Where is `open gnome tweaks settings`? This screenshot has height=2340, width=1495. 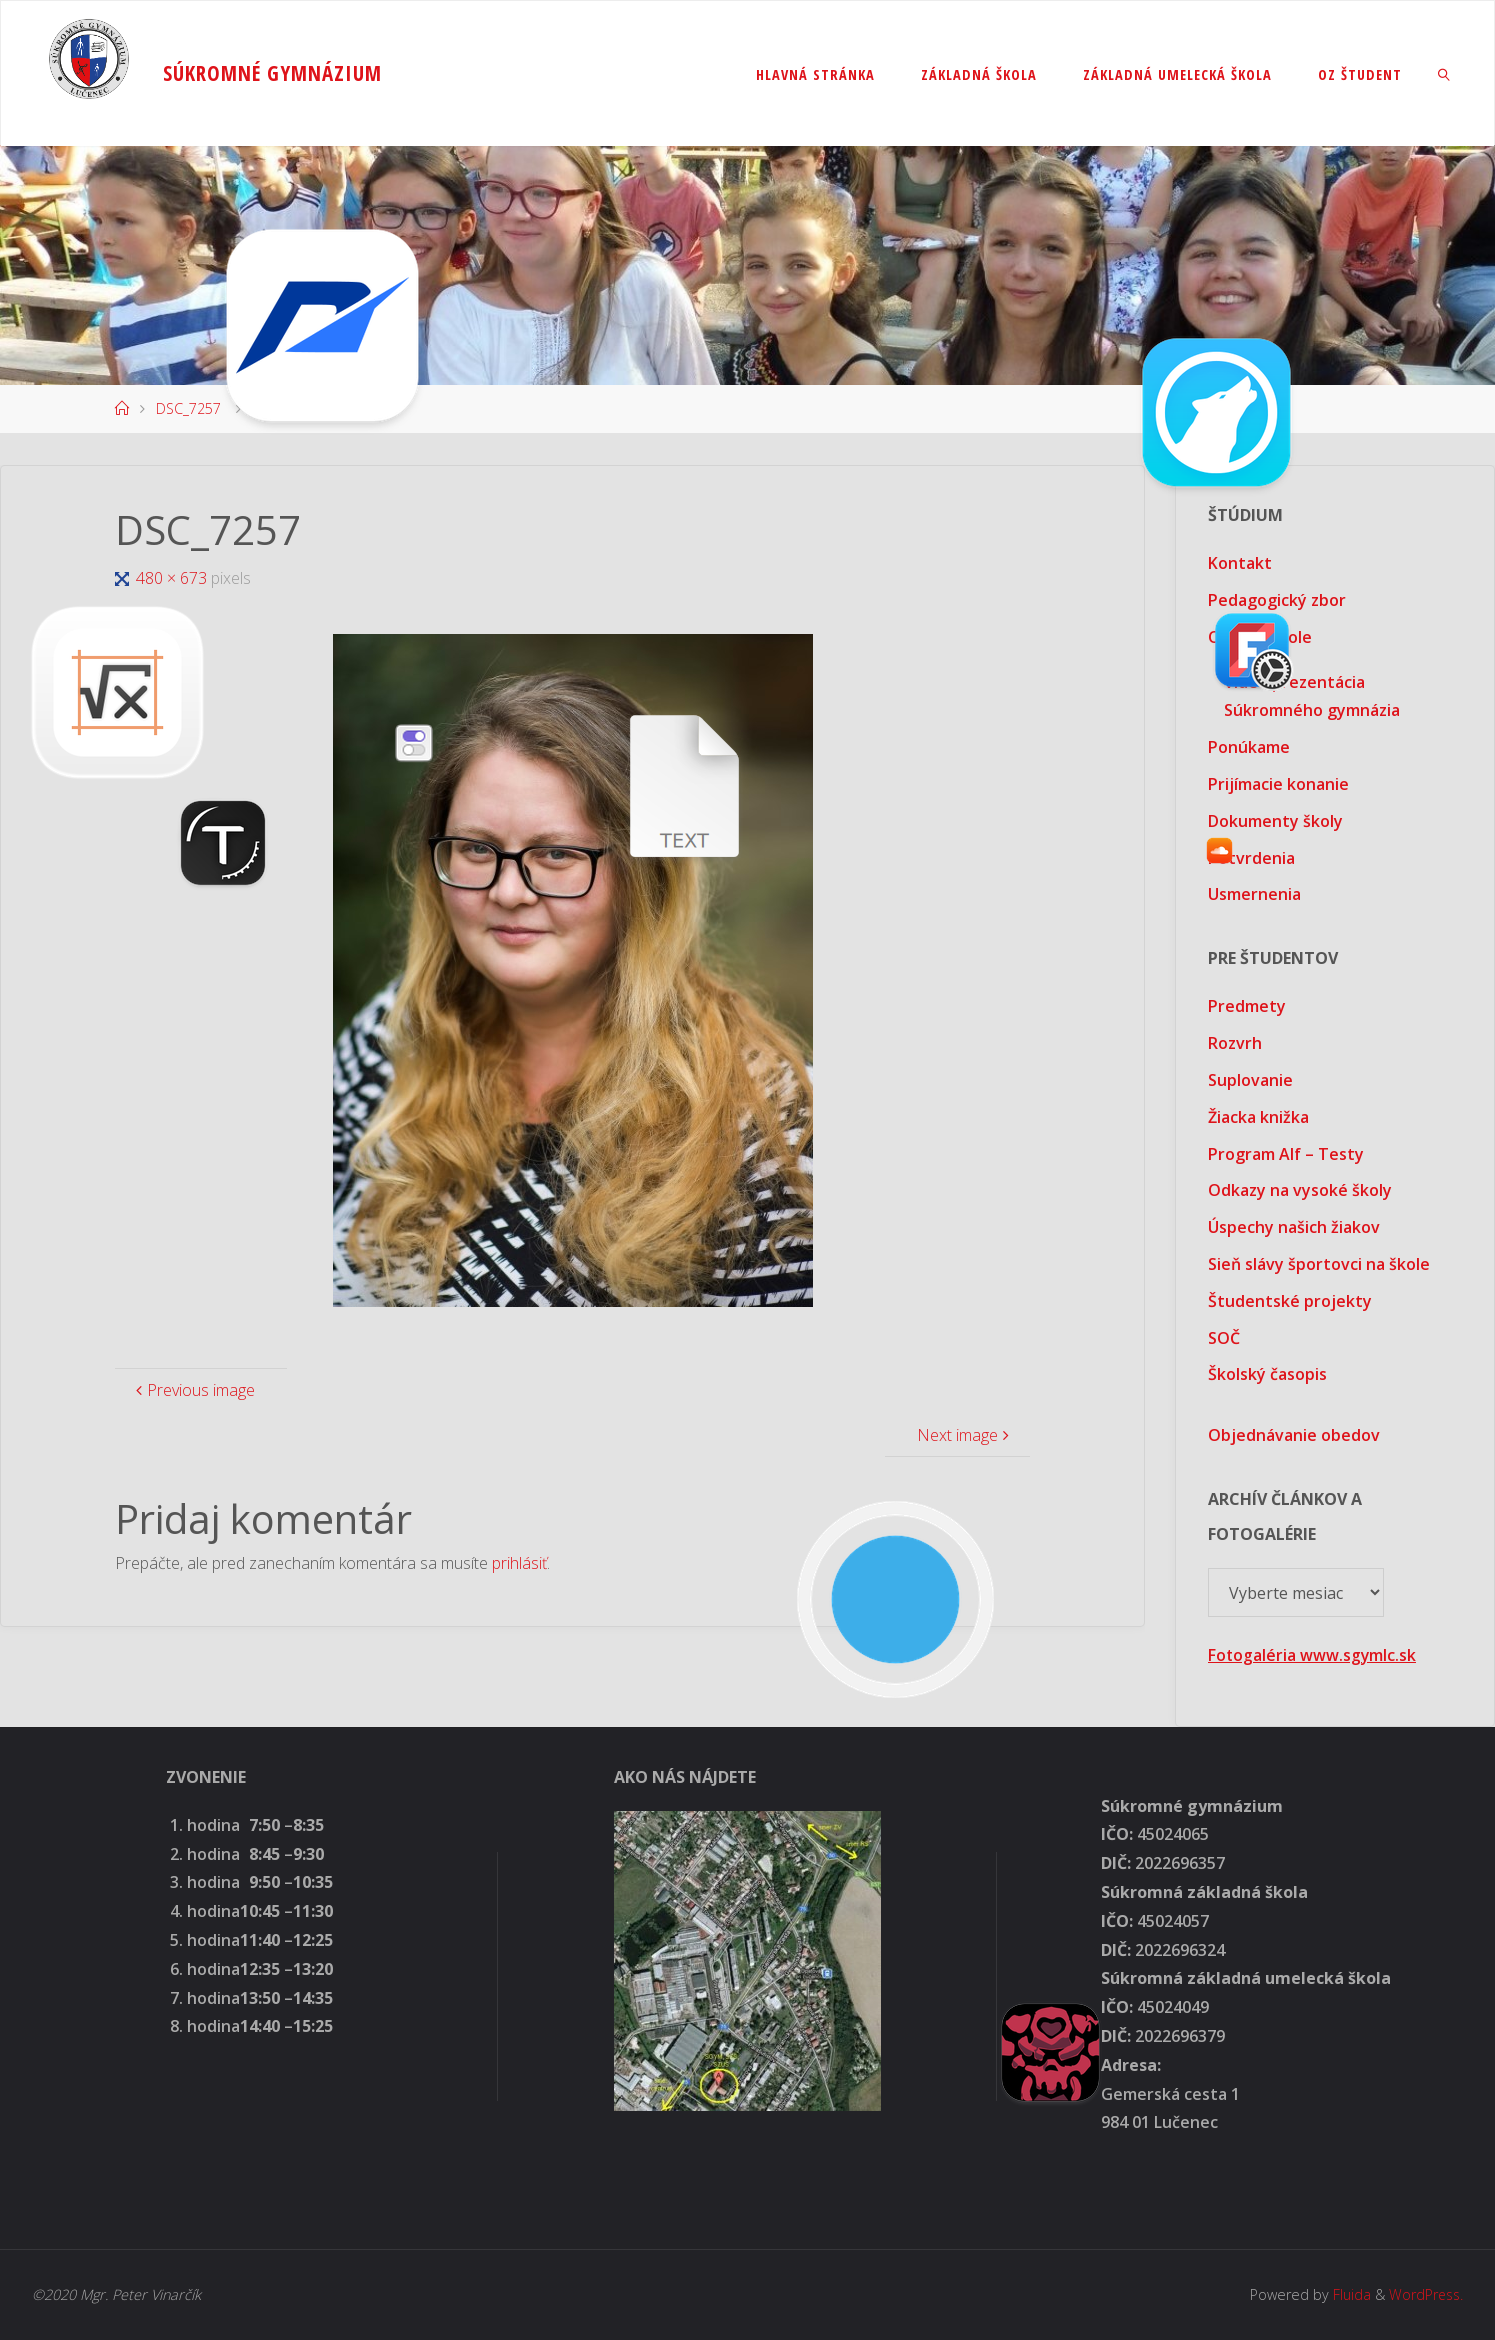
open gnome tweaks settings is located at coordinates (414, 743).